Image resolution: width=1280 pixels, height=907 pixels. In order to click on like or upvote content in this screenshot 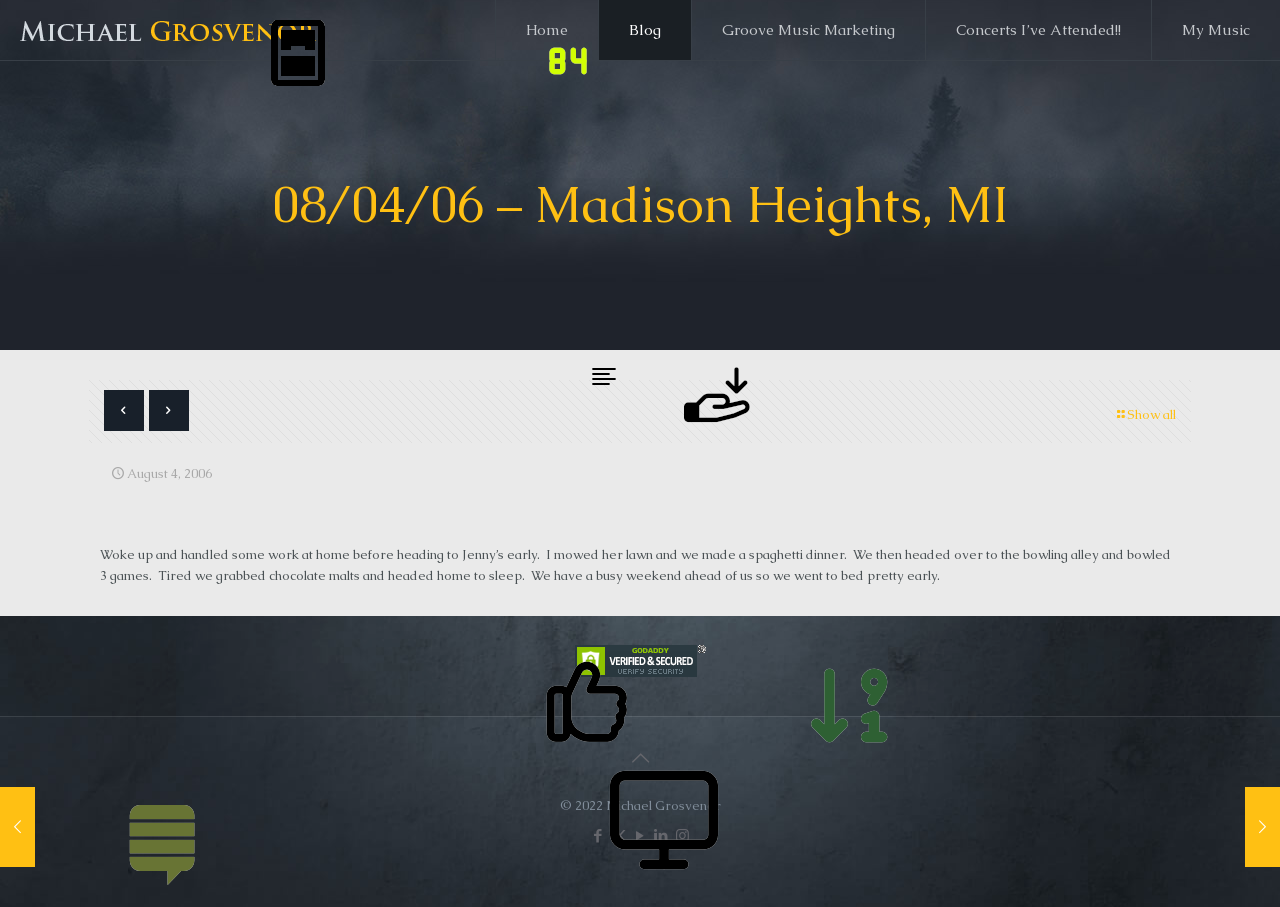, I will do `click(589, 704)`.